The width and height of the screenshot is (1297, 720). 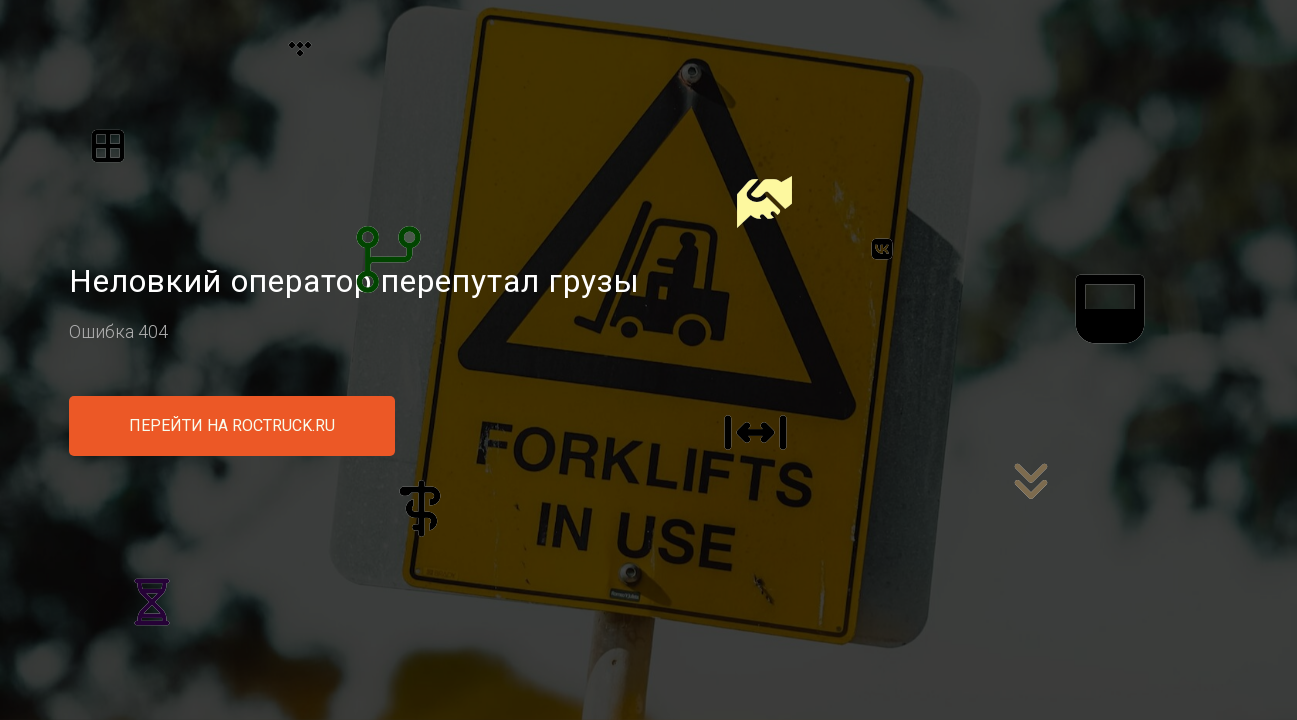 I want to click on adjust horizontal spacing or margins, so click(x=755, y=432).